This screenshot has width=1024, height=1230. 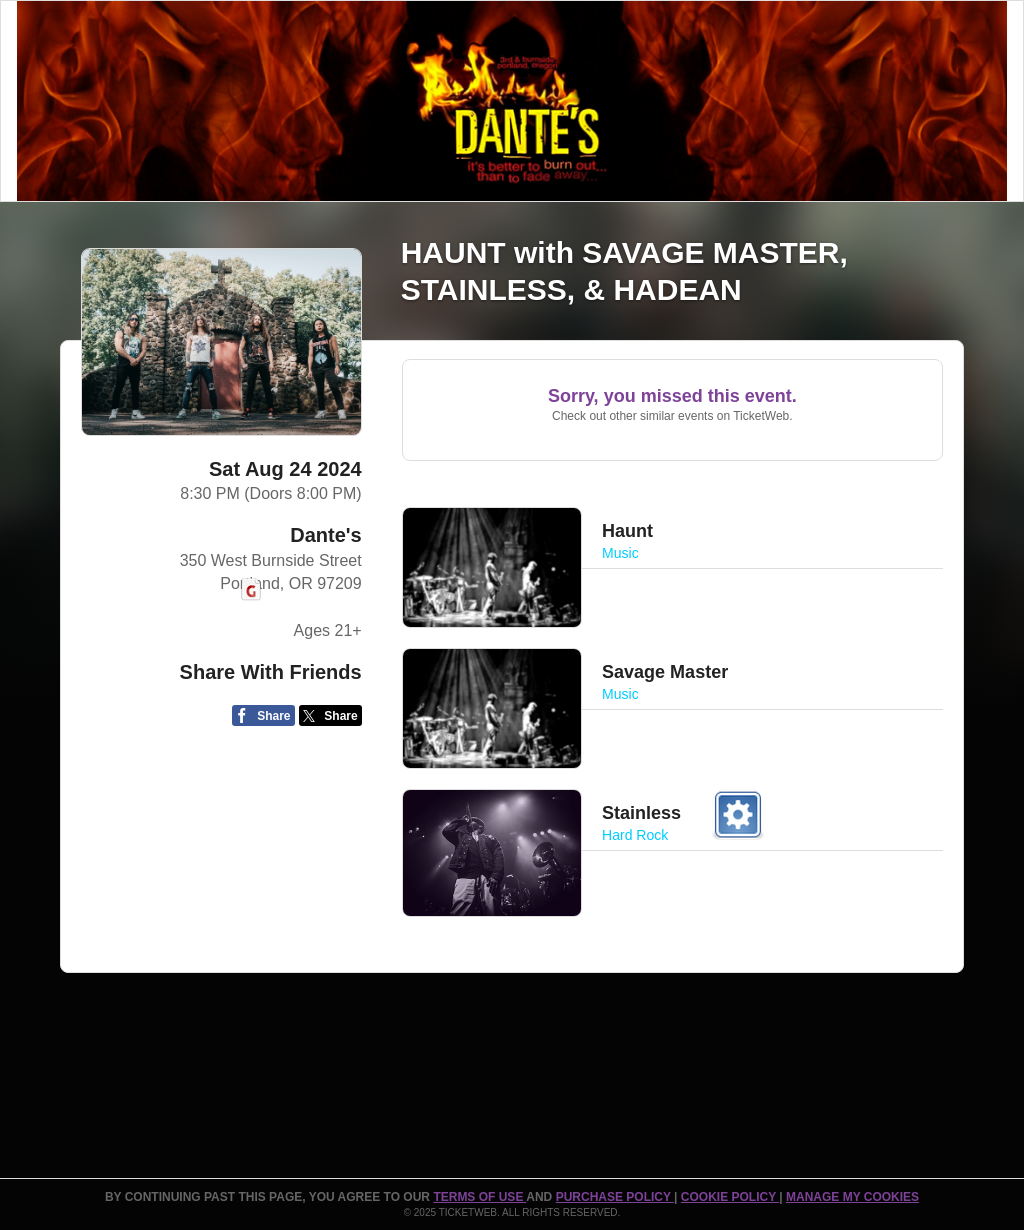 What do you see at coordinates (738, 817) in the screenshot?
I see `access system settings` at bounding box center [738, 817].